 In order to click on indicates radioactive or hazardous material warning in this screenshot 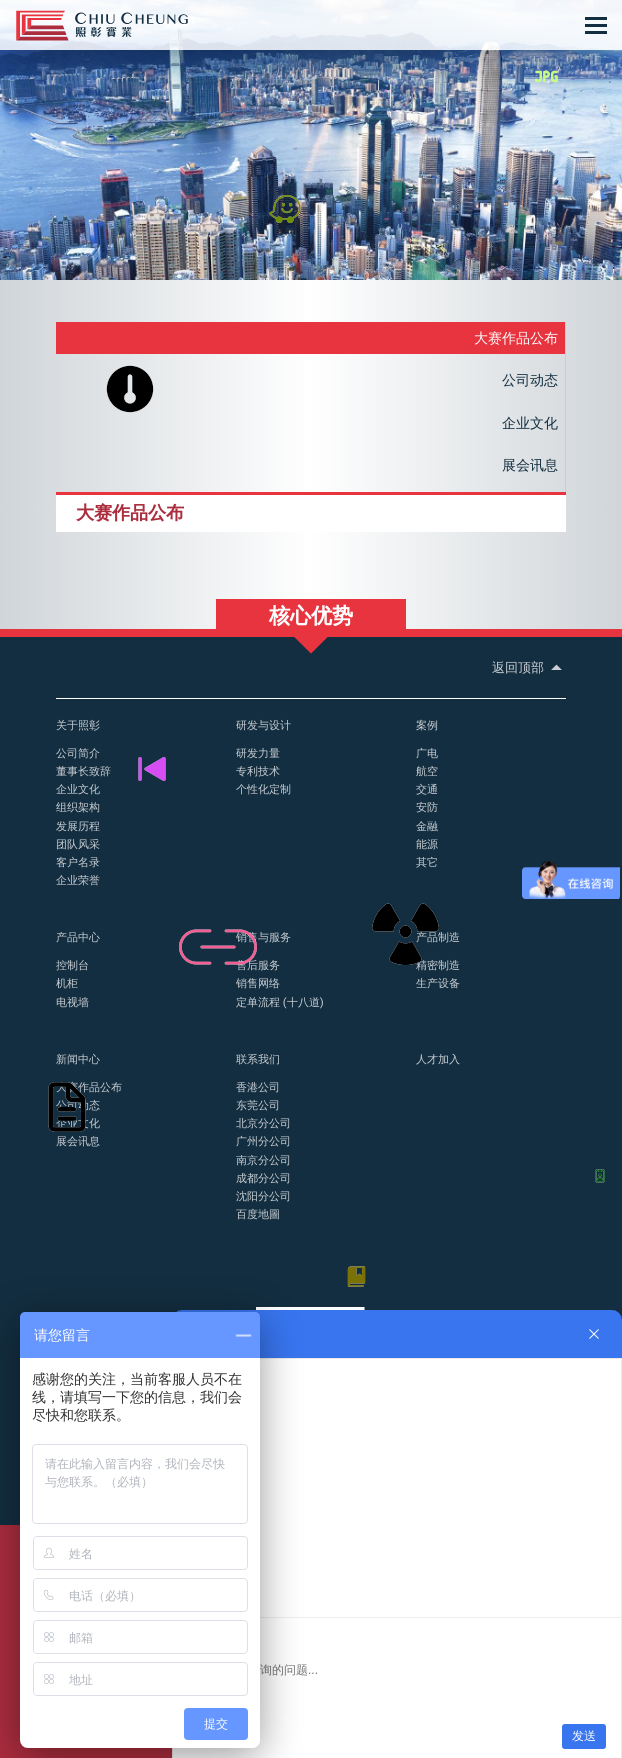, I will do `click(405, 931)`.